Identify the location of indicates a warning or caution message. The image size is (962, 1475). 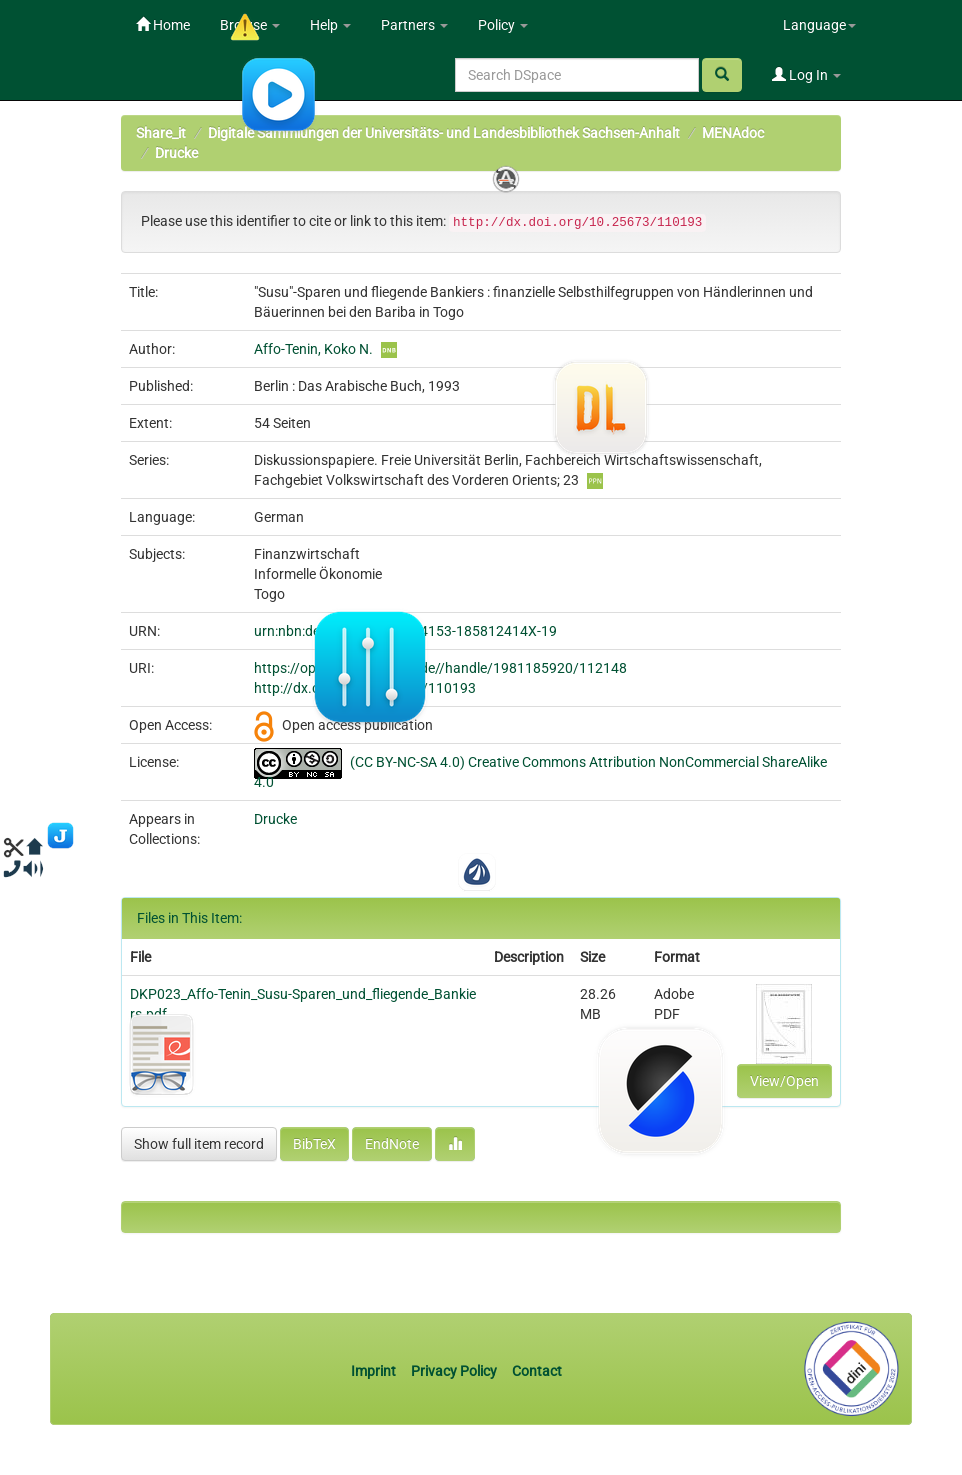
(245, 27).